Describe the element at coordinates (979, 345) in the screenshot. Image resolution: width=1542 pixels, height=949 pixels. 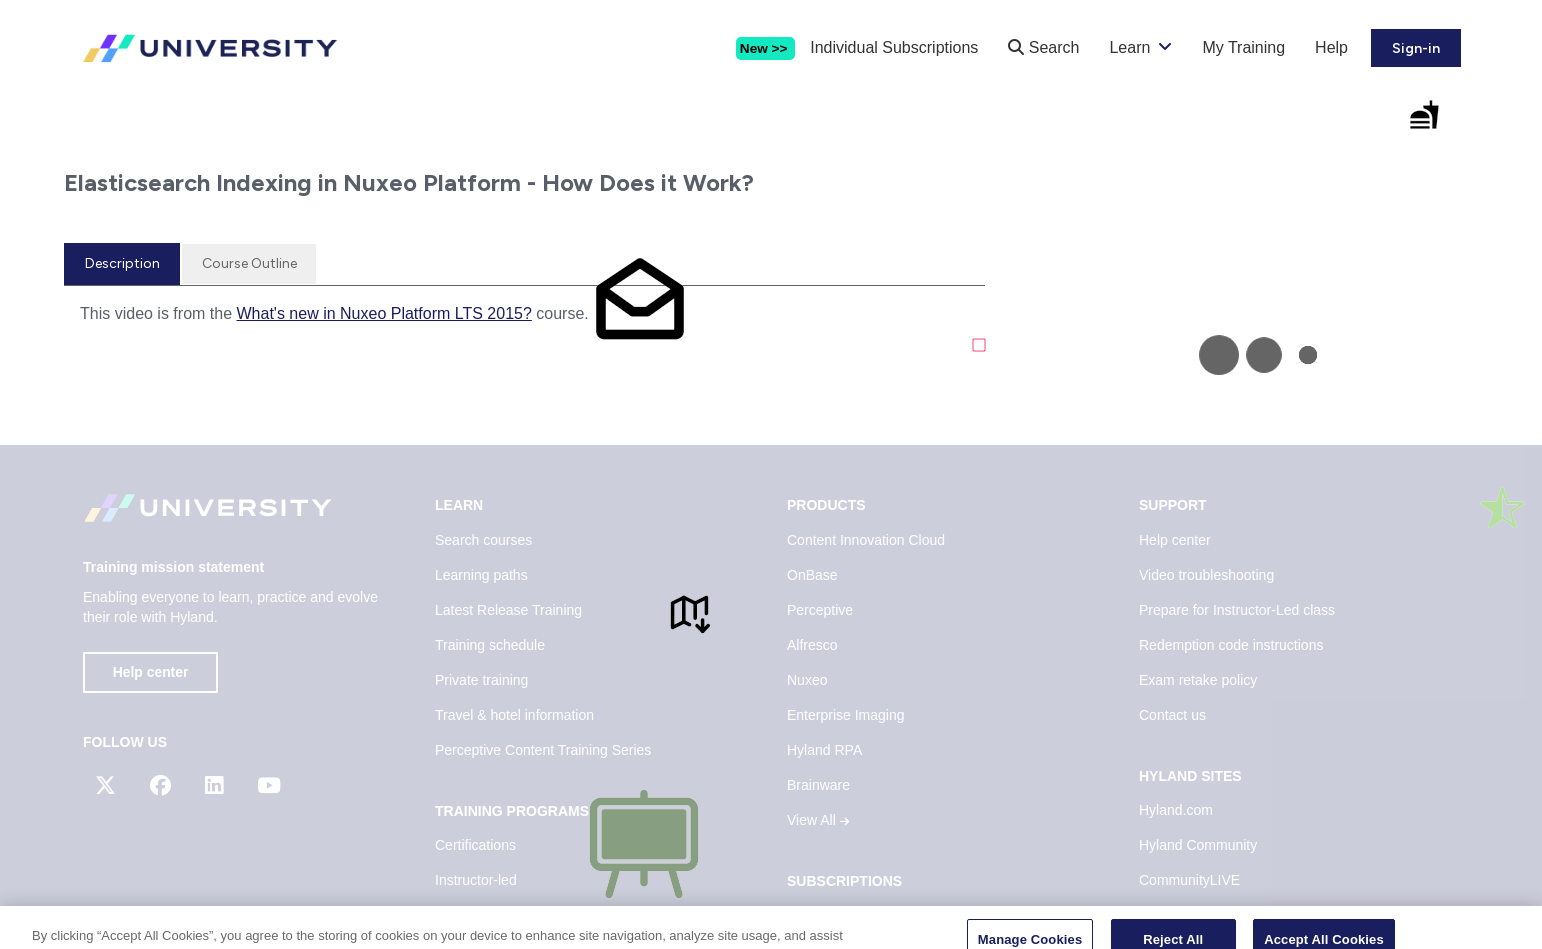
I see `stop media playback` at that location.